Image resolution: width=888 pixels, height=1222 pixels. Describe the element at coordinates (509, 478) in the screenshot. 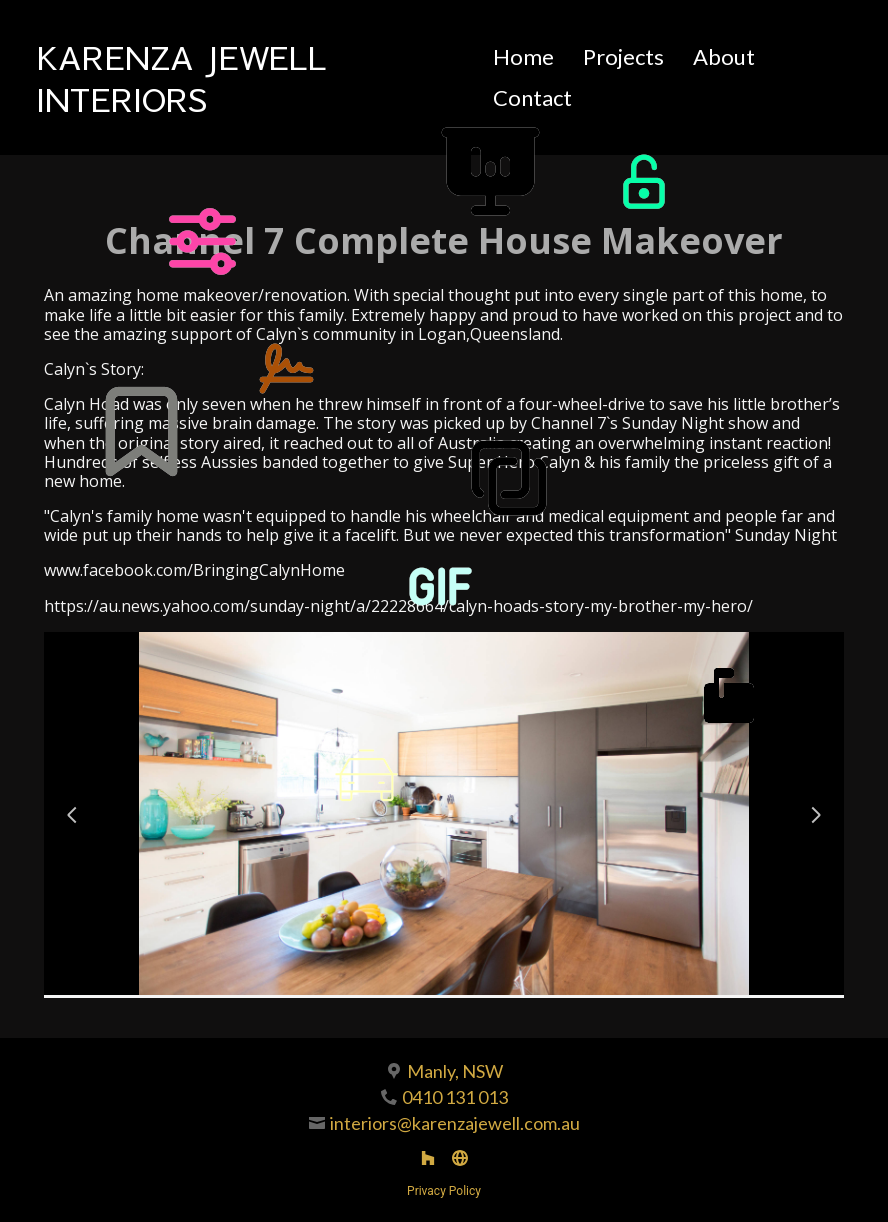

I see `view linked or connected layers` at that location.